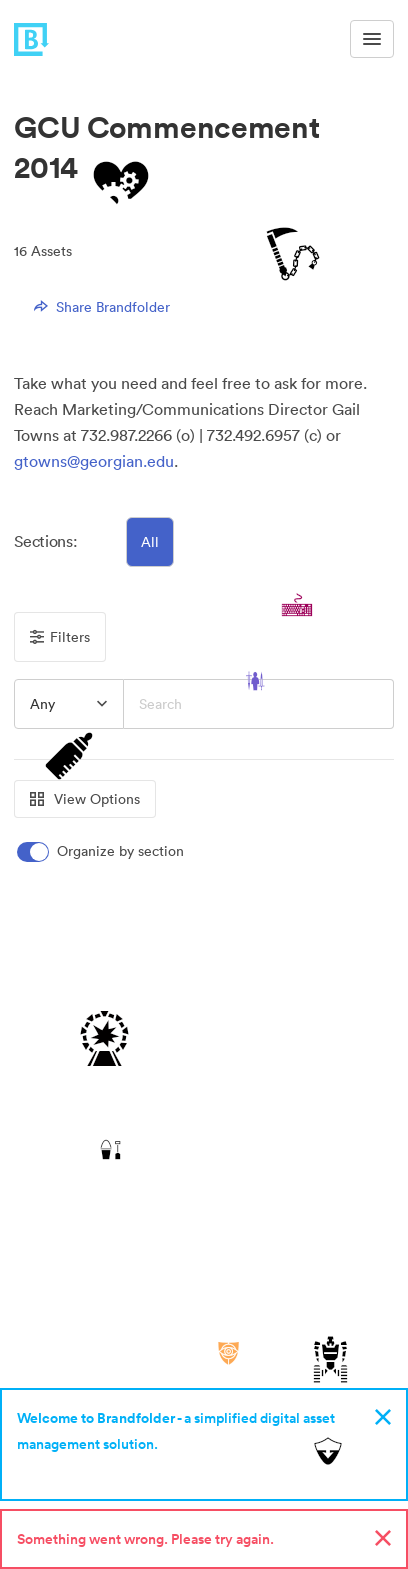 This screenshot has width=408, height=1569. I want to click on enable privacy protection mode, so click(228, 1353).